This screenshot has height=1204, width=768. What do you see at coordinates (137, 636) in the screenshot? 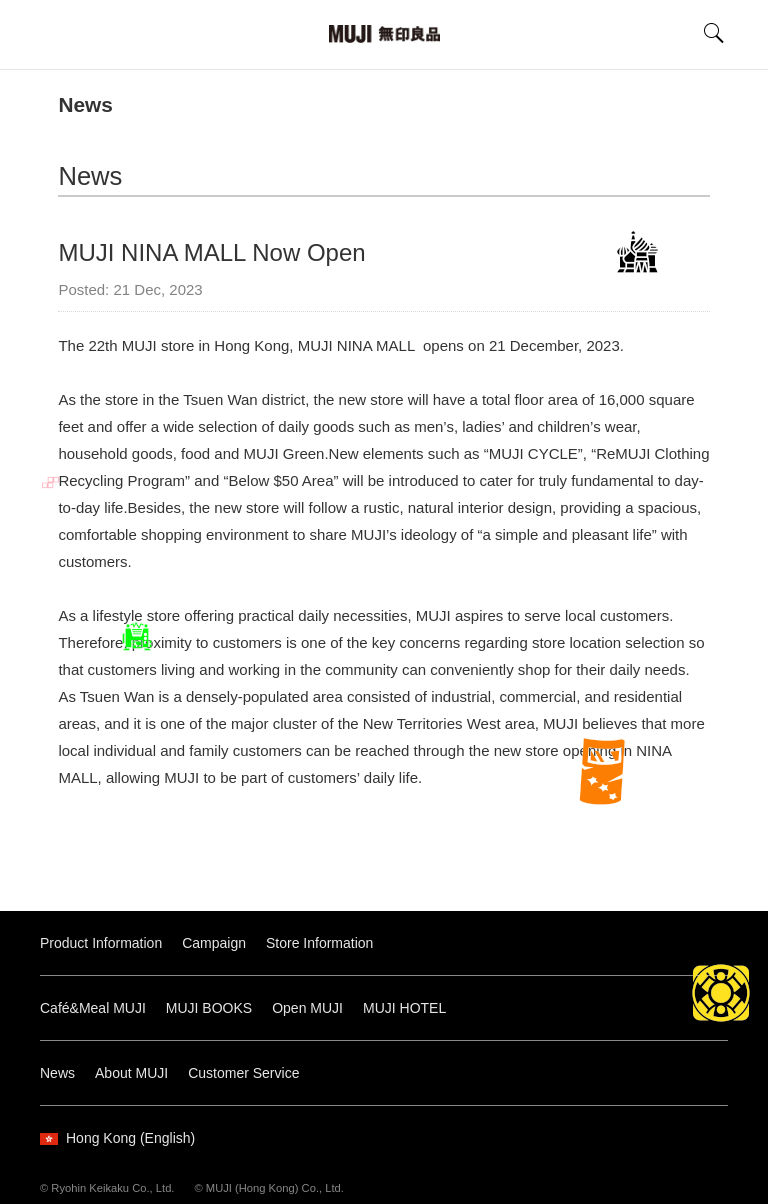
I see `access power generator controls` at bounding box center [137, 636].